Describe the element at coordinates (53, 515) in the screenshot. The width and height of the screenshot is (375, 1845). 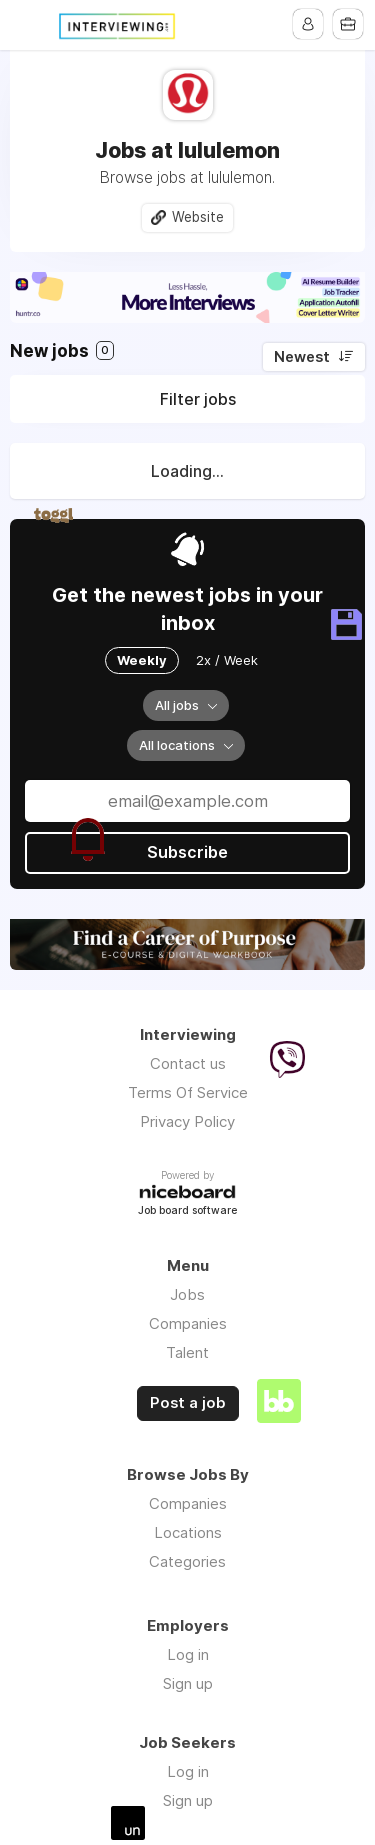
I see `open Toggl time tracking app` at that location.